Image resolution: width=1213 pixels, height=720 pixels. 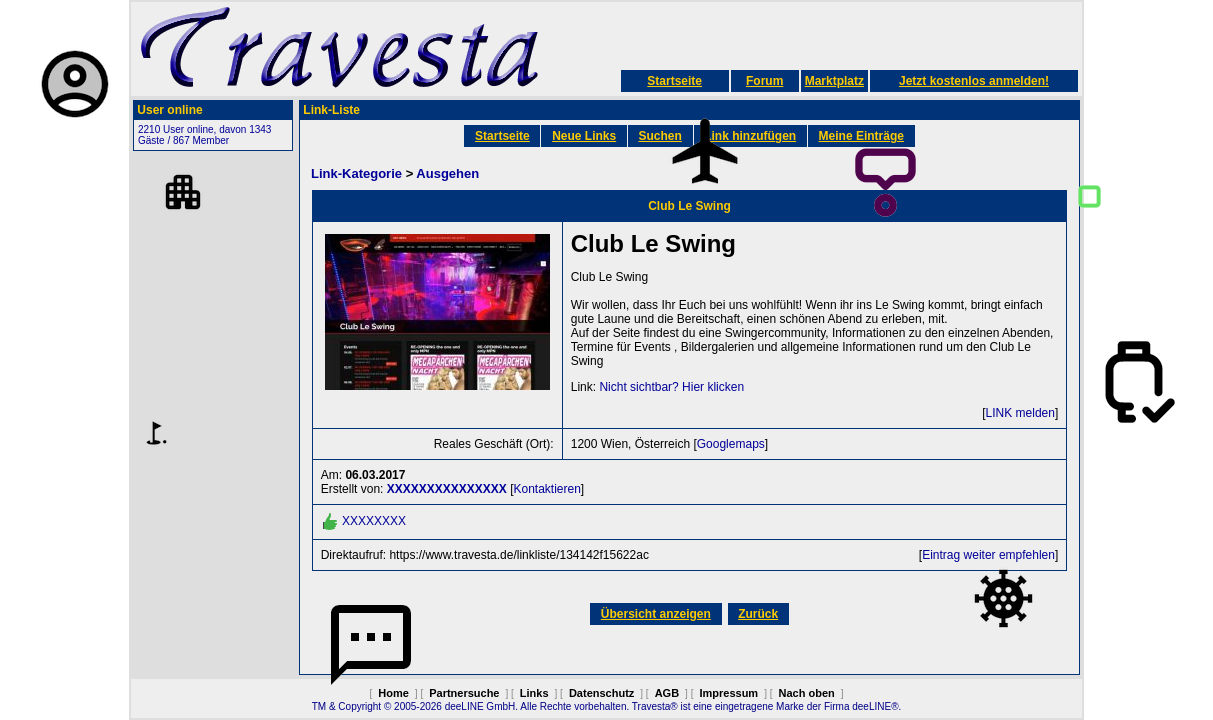 What do you see at coordinates (705, 151) in the screenshot?
I see `access airport or flight information` at bounding box center [705, 151].